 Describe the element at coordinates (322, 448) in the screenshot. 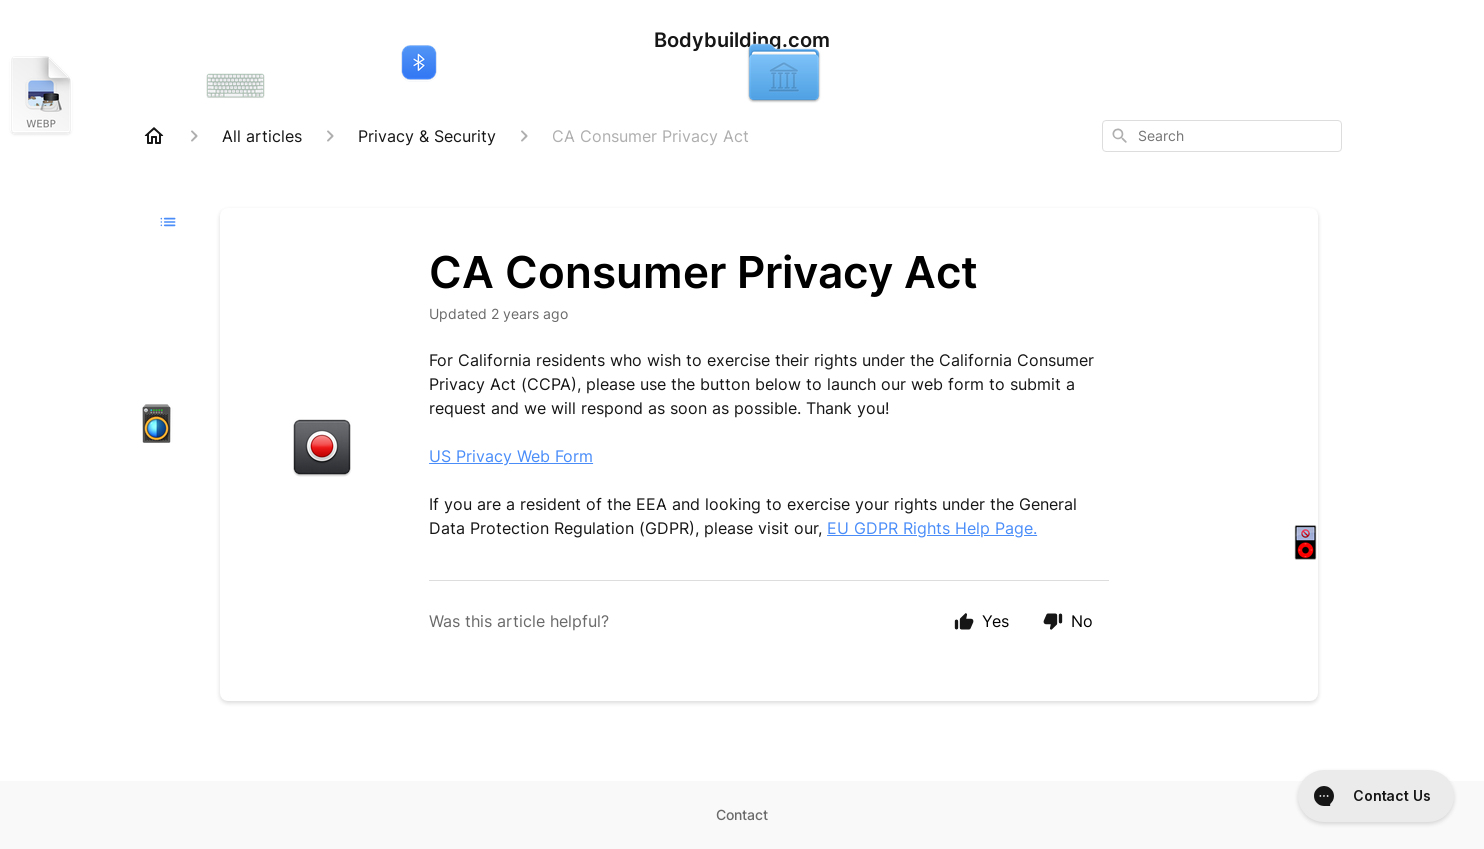

I see `view notifications and alerts` at that location.